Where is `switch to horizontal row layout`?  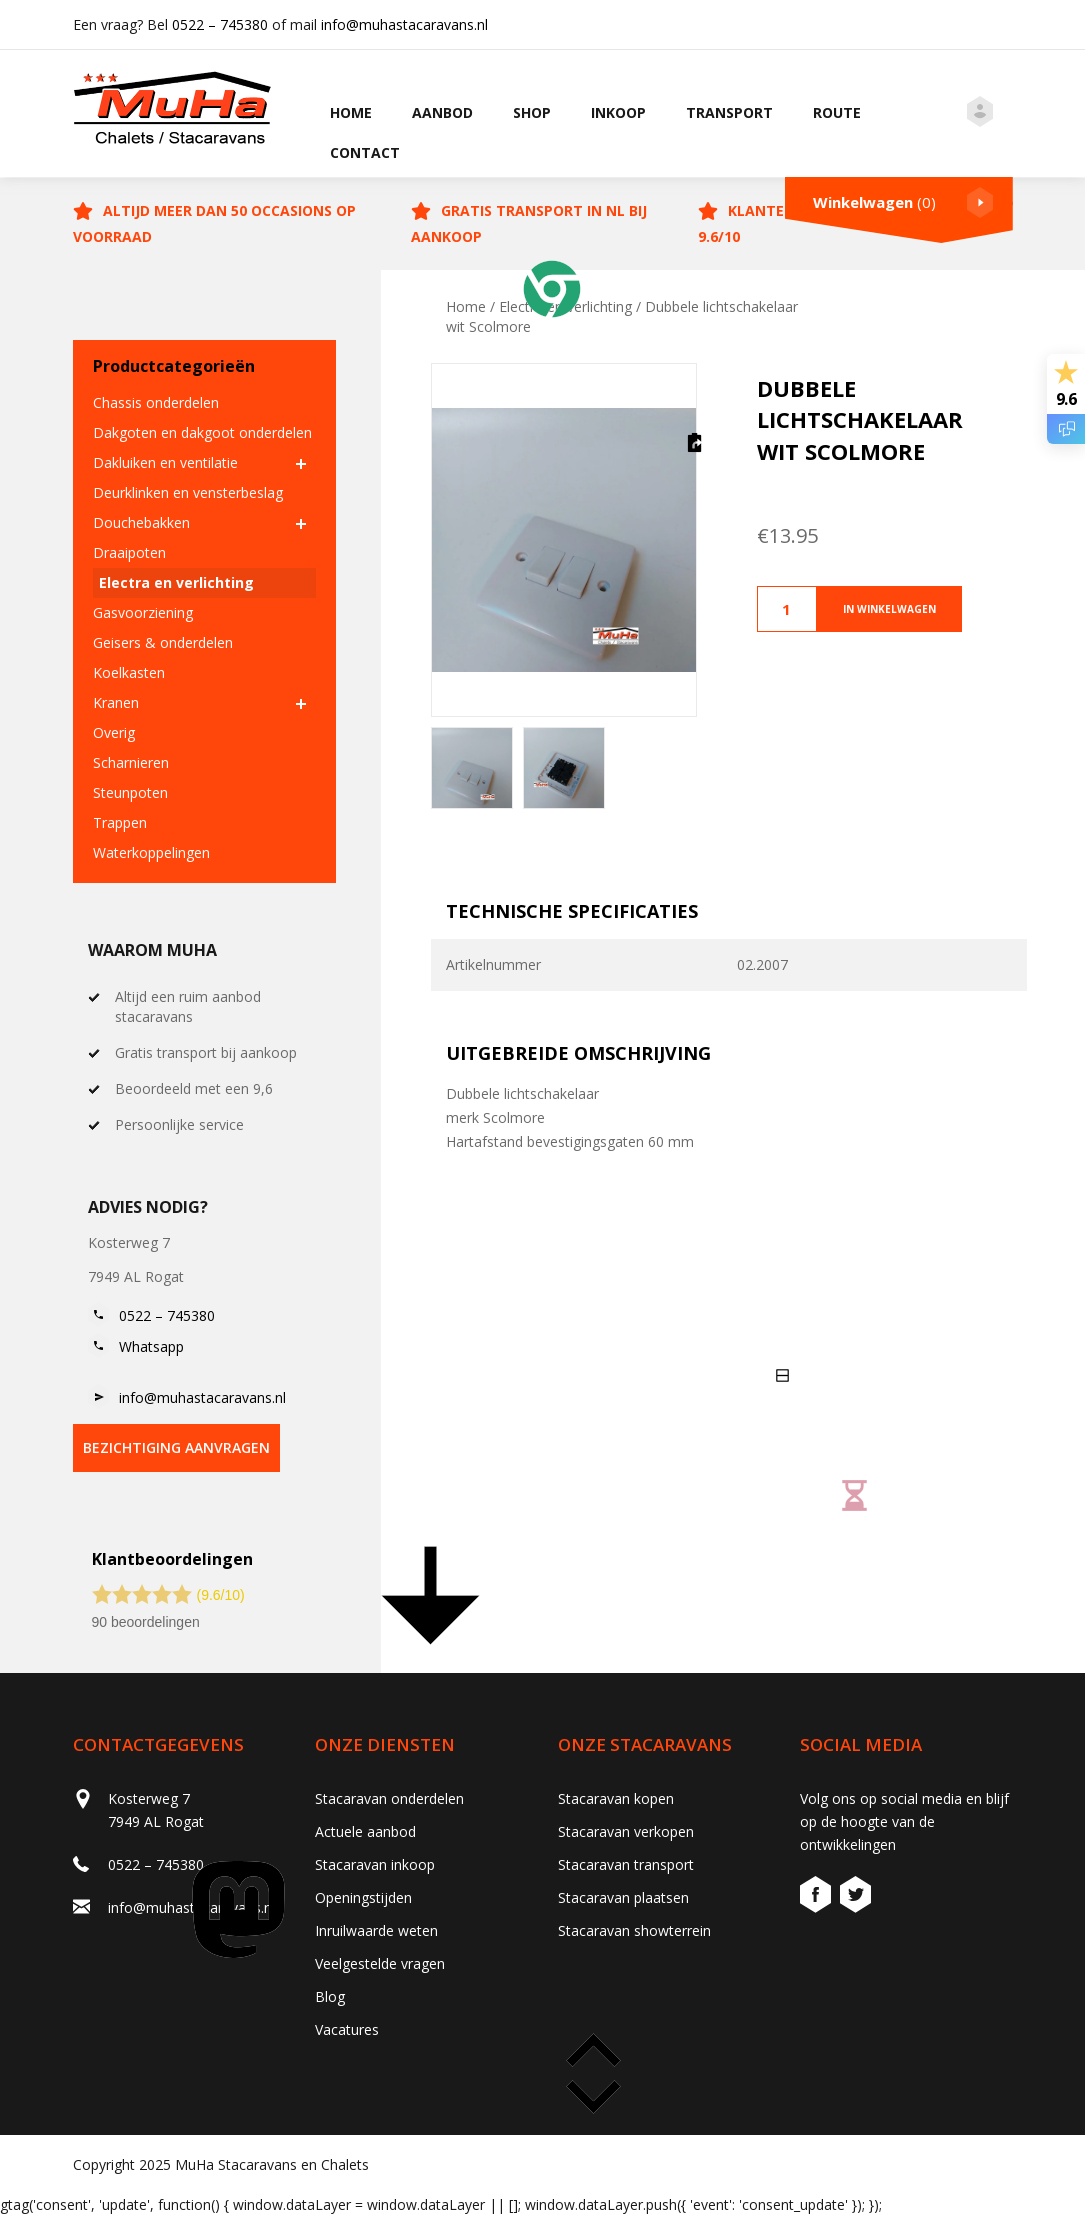
switch to horizontal row layout is located at coordinates (782, 1375).